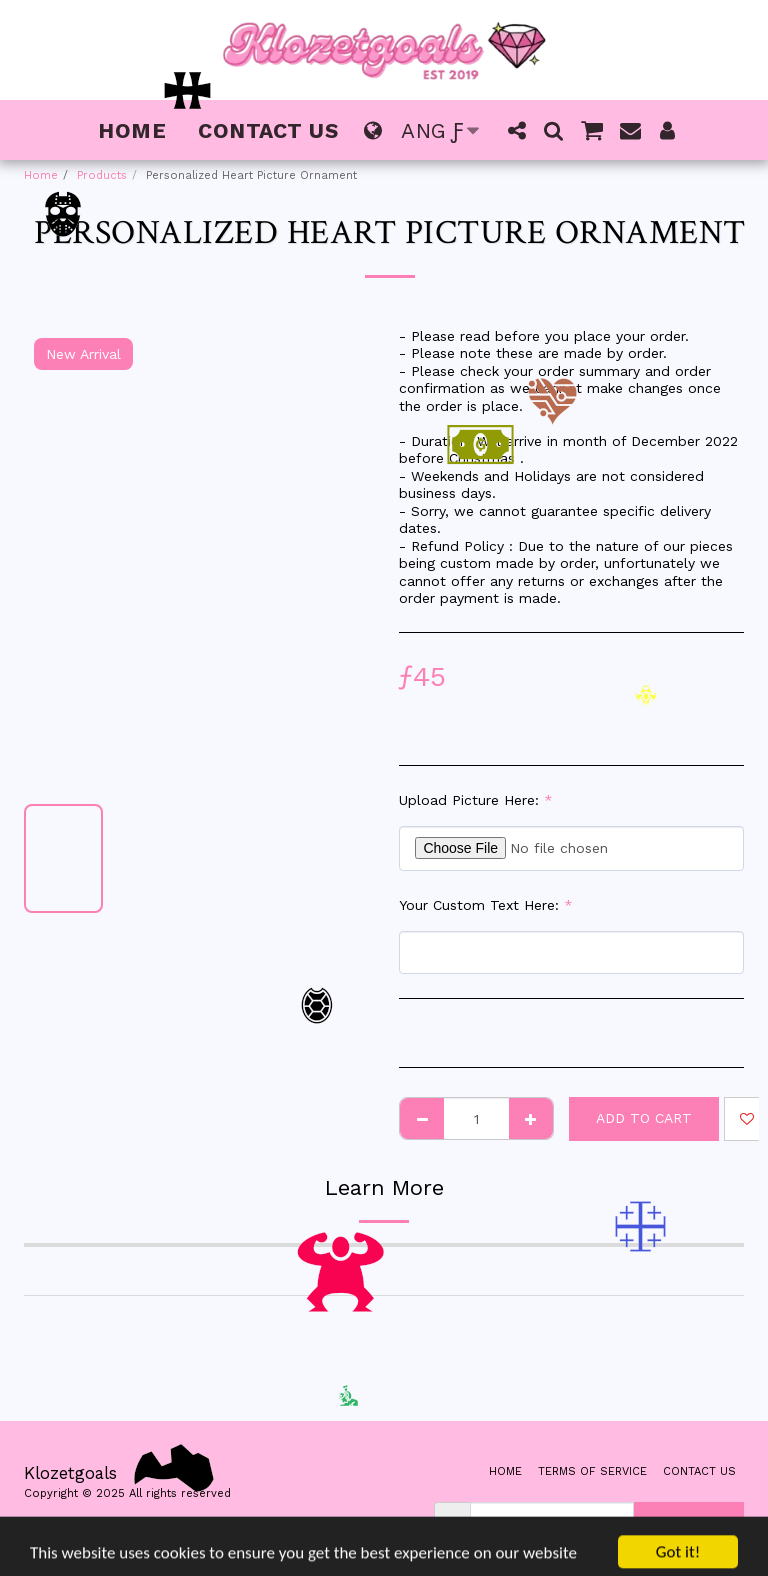  What do you see at coordinates (174, 1468) in the screenshot?
I see `select latvia as your country or region` at bounding box center [174, 1468].